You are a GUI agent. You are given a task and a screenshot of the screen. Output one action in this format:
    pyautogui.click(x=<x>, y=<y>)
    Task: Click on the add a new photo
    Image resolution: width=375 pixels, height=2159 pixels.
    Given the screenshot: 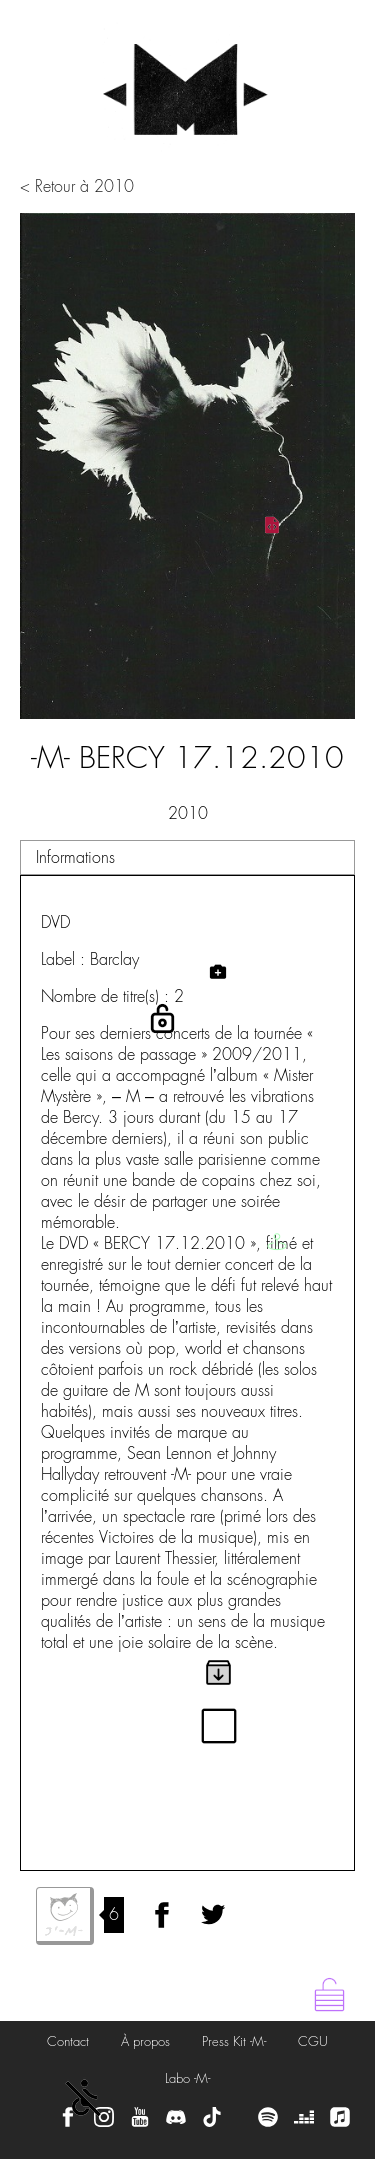 What is the action you would take?
    pyautogui.click(x=218, y=972)
    